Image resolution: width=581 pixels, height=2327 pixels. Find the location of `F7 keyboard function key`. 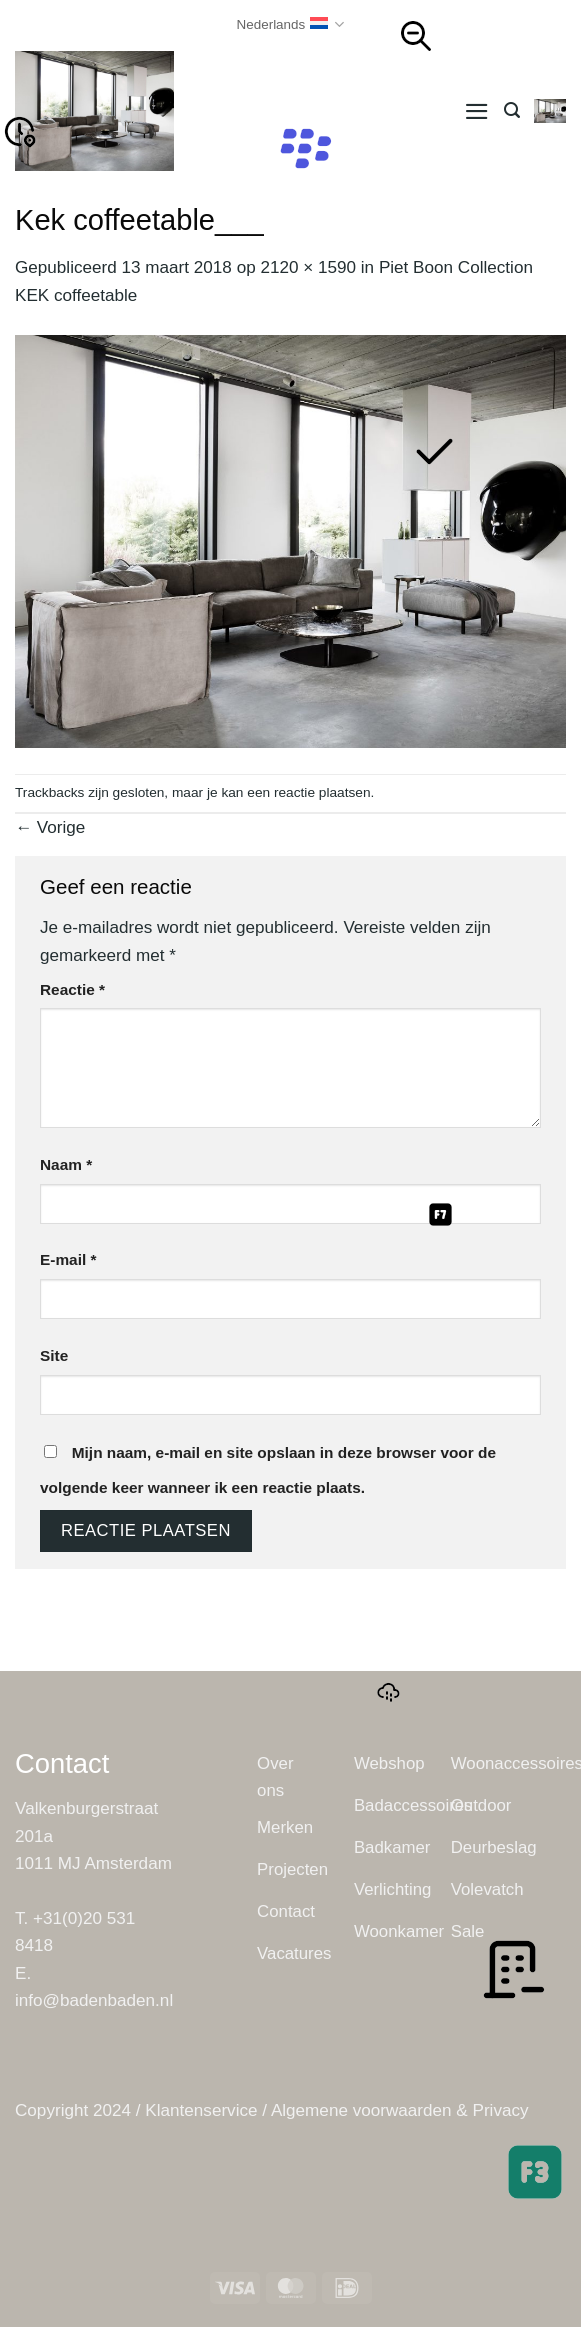

F7 keyboard function key is located at coordinates (440, 1214).